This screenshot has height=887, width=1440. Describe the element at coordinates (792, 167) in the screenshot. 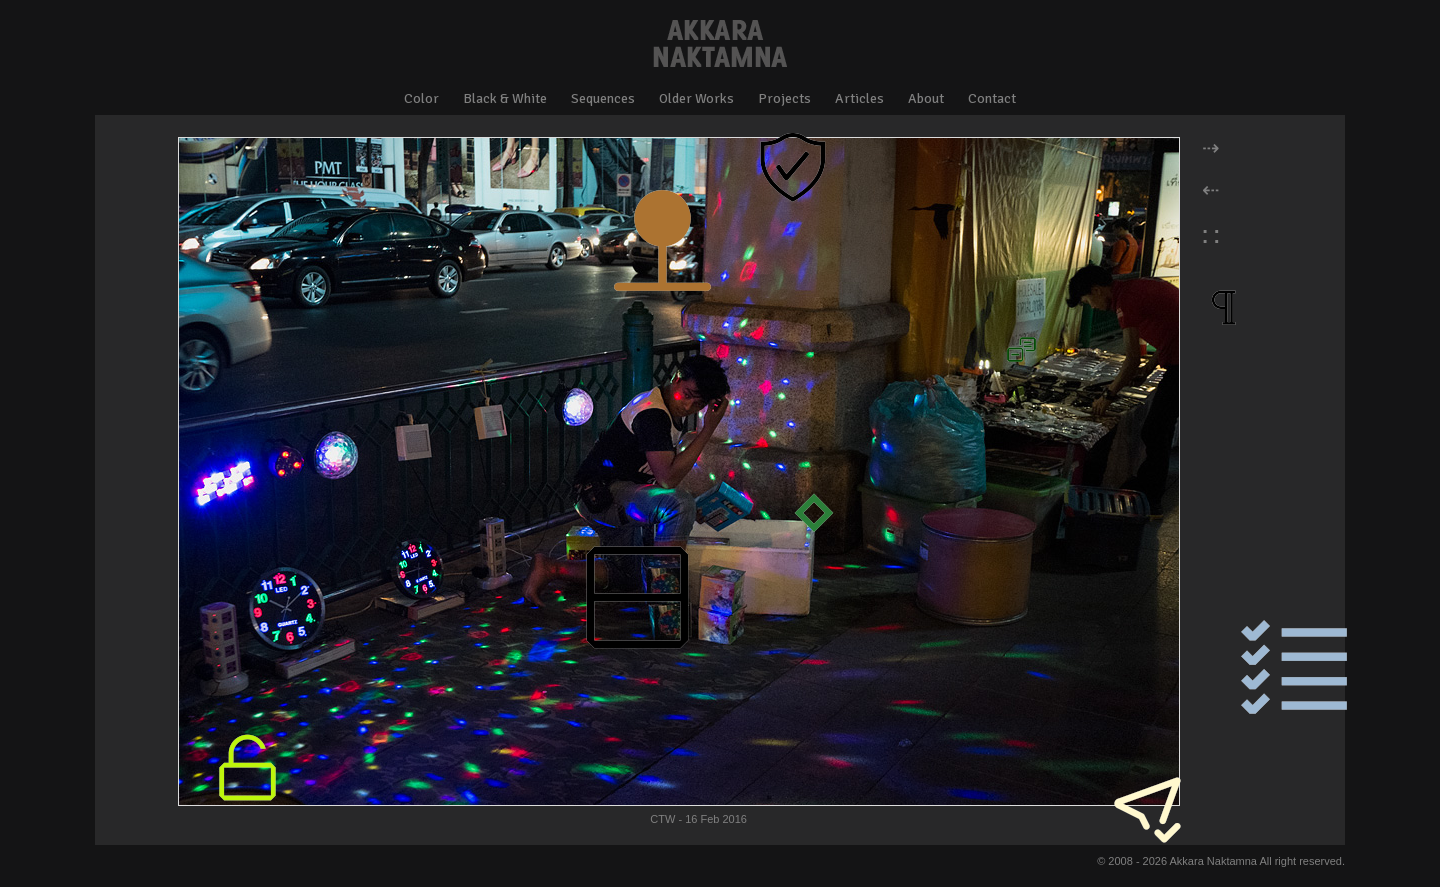

I see `indicates a trusted or verified workspace` at that location.